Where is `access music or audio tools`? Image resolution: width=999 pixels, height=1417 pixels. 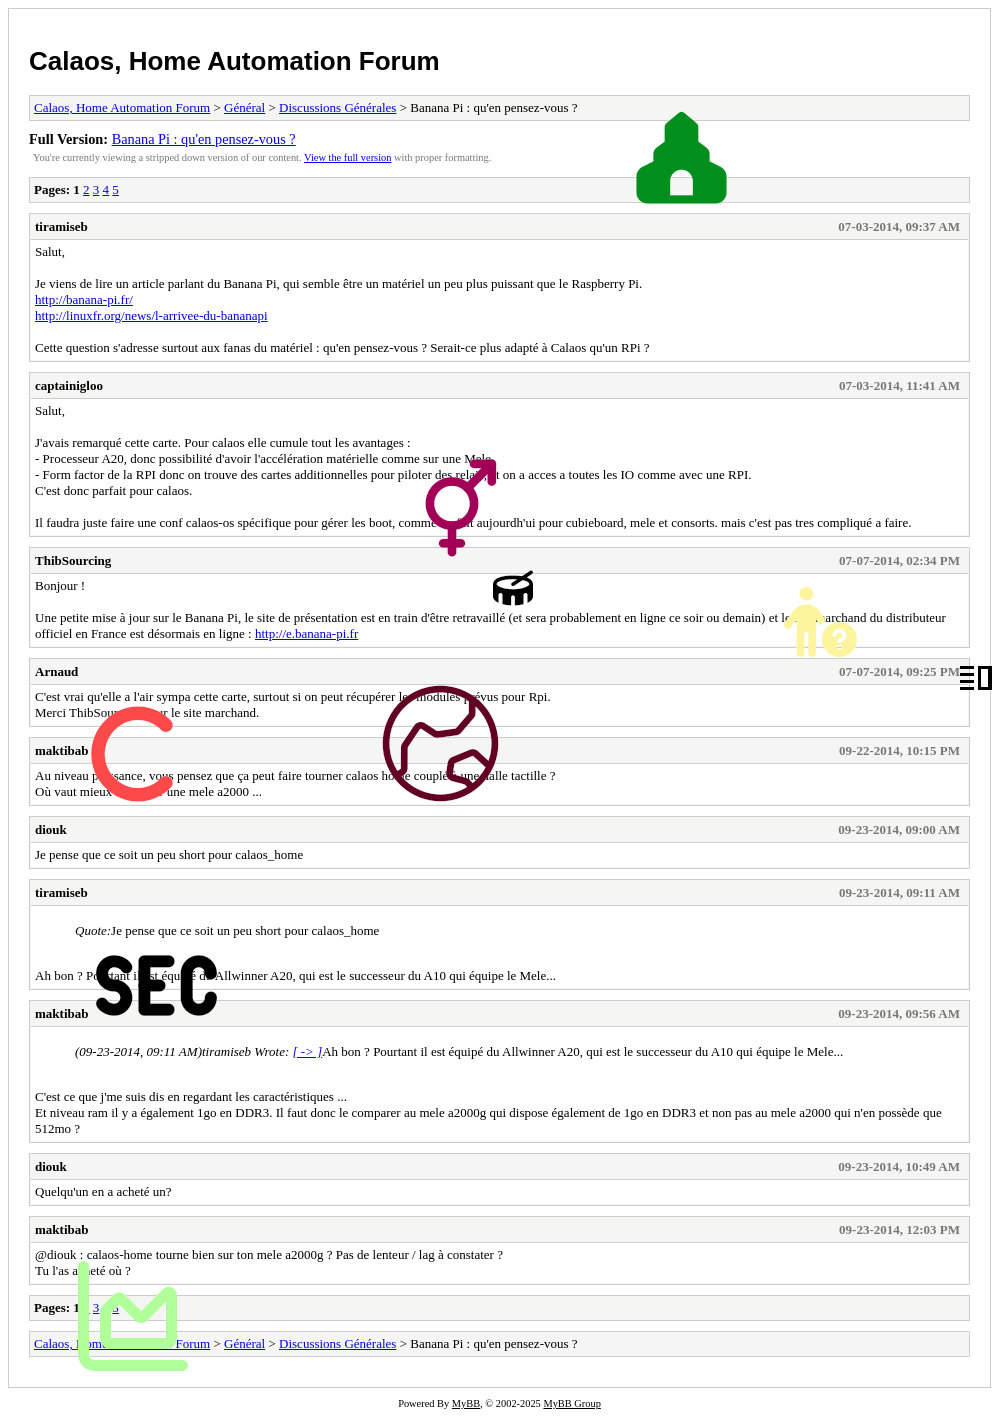 access music or audio tools is located at coordinates (513, 588).